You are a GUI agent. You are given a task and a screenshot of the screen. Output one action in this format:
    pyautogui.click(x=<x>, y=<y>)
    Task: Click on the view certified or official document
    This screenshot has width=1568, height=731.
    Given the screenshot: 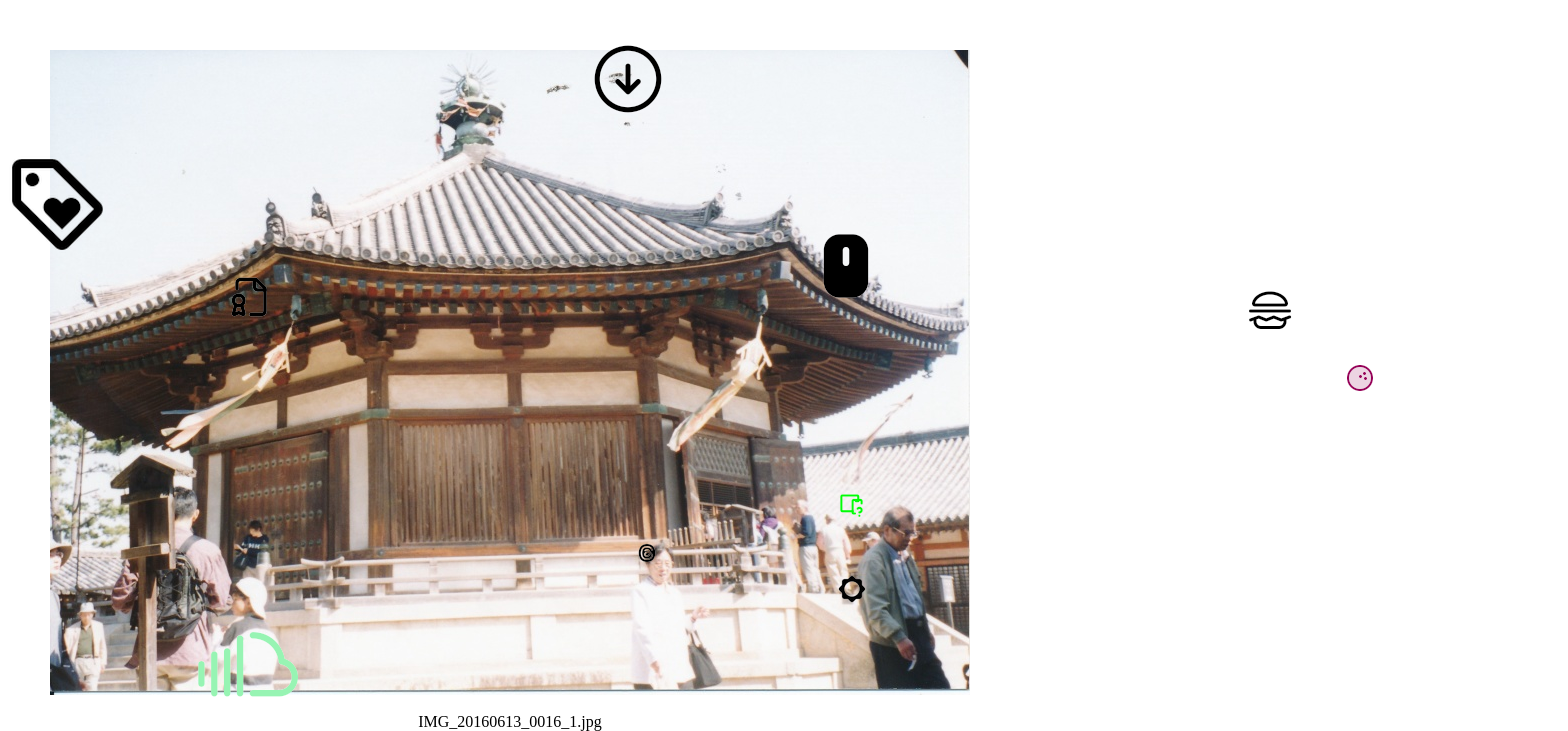 What is the action you would take?
    pyautogui.click(x=251, y=297)
    